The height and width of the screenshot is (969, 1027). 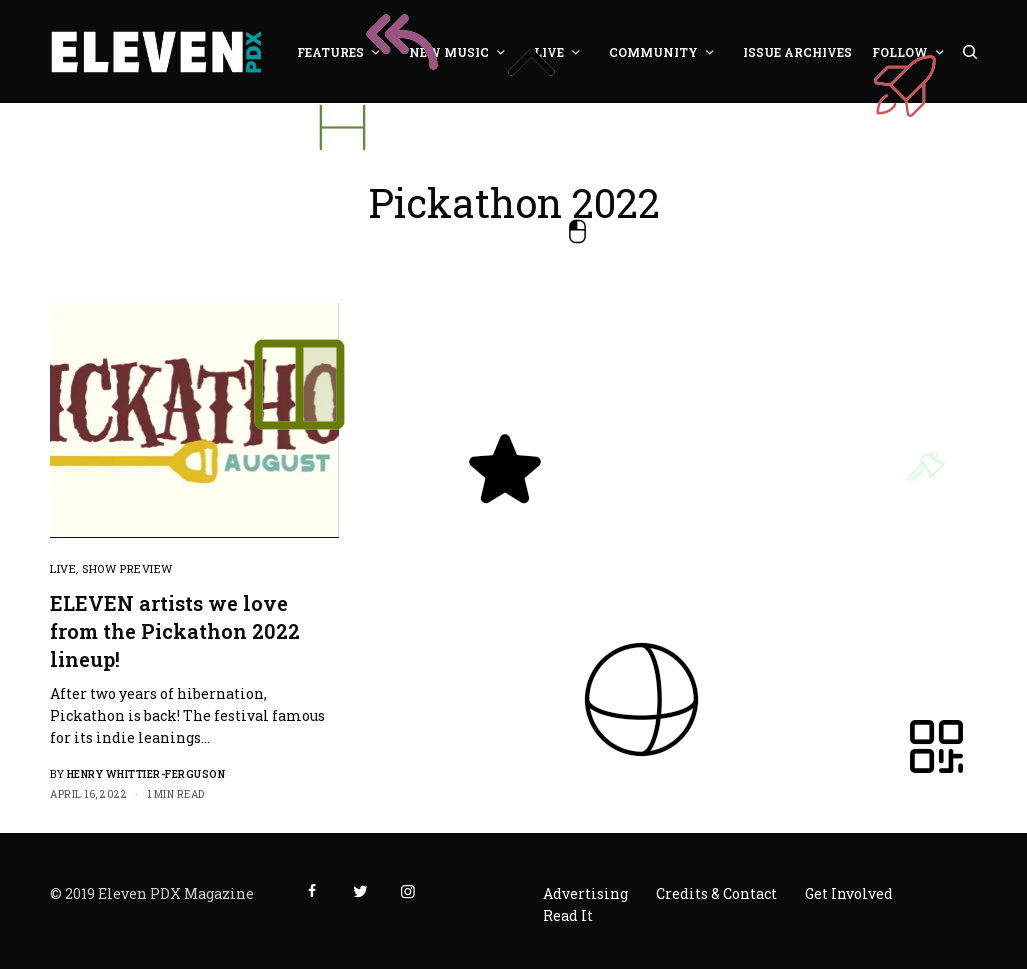 What do you see at coordinates (936, 746) in the screenshot?
I see `scan or display a QR code` at bounding box center [936, 746].